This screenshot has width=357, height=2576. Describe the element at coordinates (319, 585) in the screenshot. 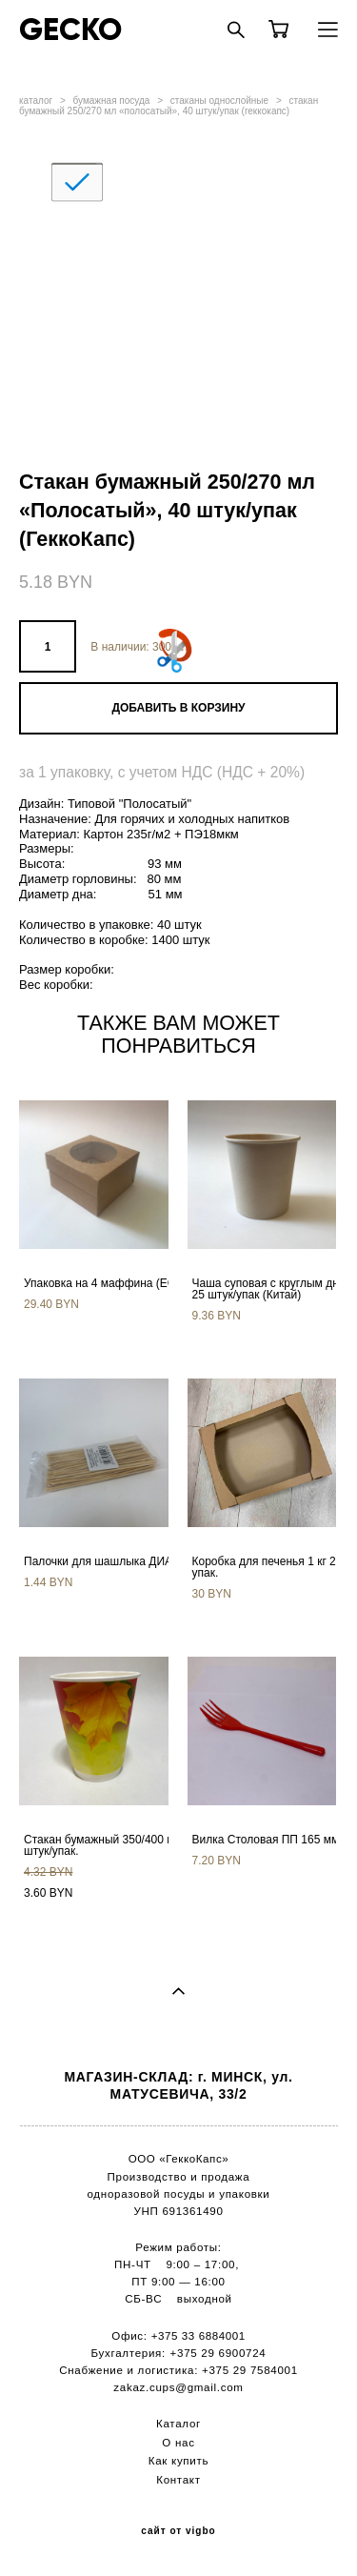

I see `bluetooth device or connection indicator` at that location.